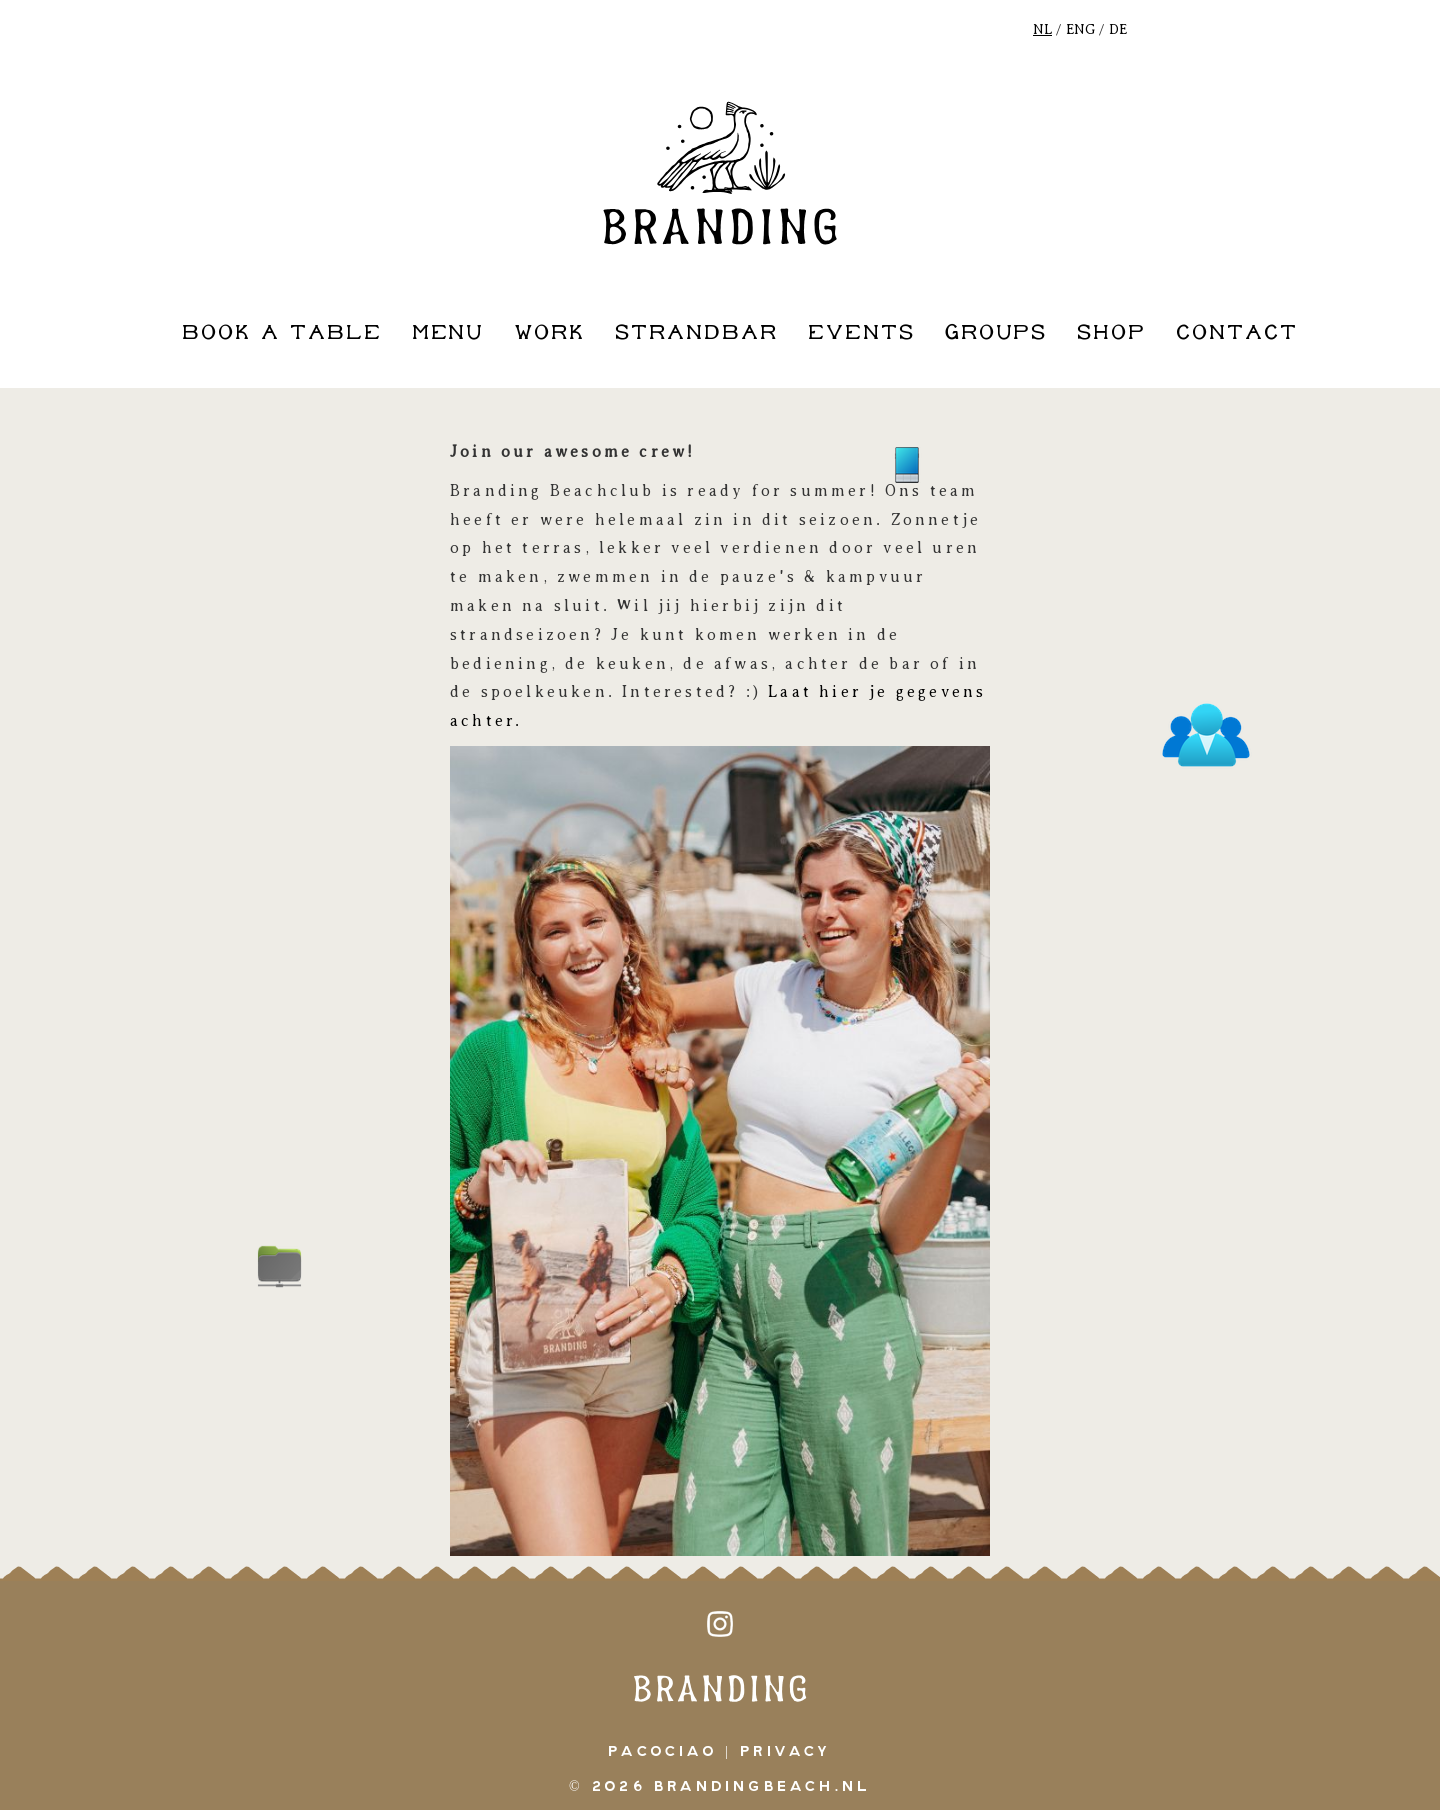  I want to click on open the community app, so click(1206, 735).